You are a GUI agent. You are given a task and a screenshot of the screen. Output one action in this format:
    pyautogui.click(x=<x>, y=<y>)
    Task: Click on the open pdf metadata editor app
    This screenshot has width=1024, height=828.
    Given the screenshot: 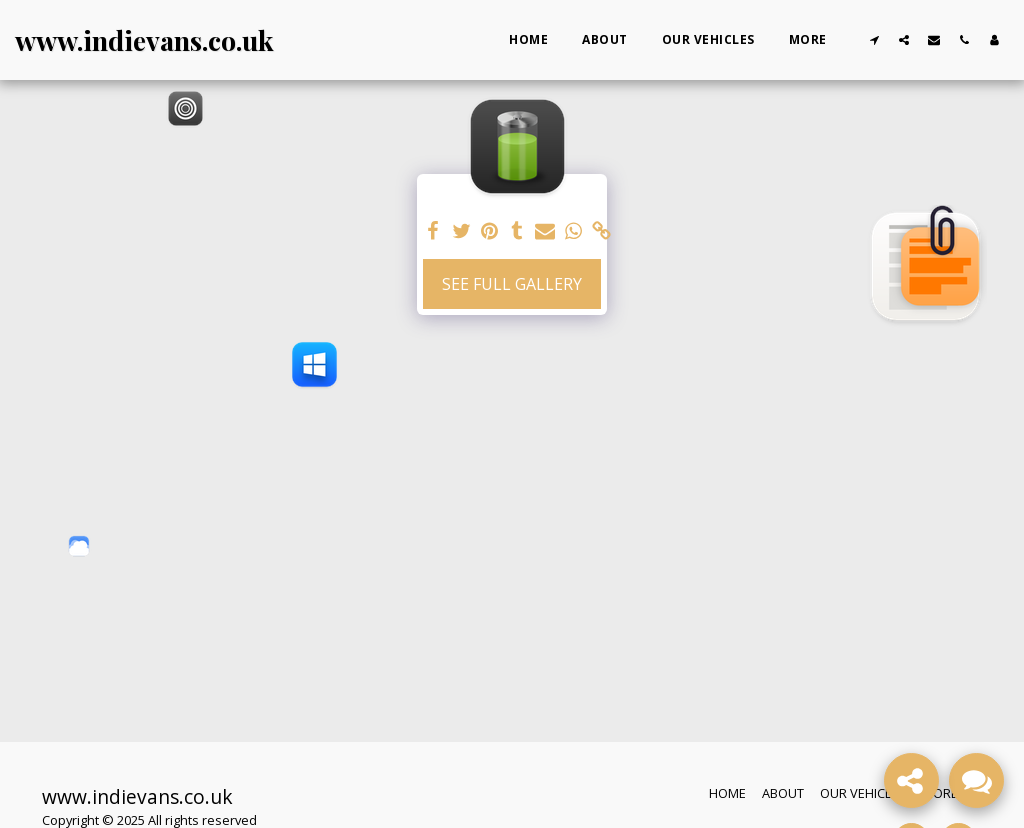 What is the action you would take?
    pyautogui.click(x=925, y=266)
    